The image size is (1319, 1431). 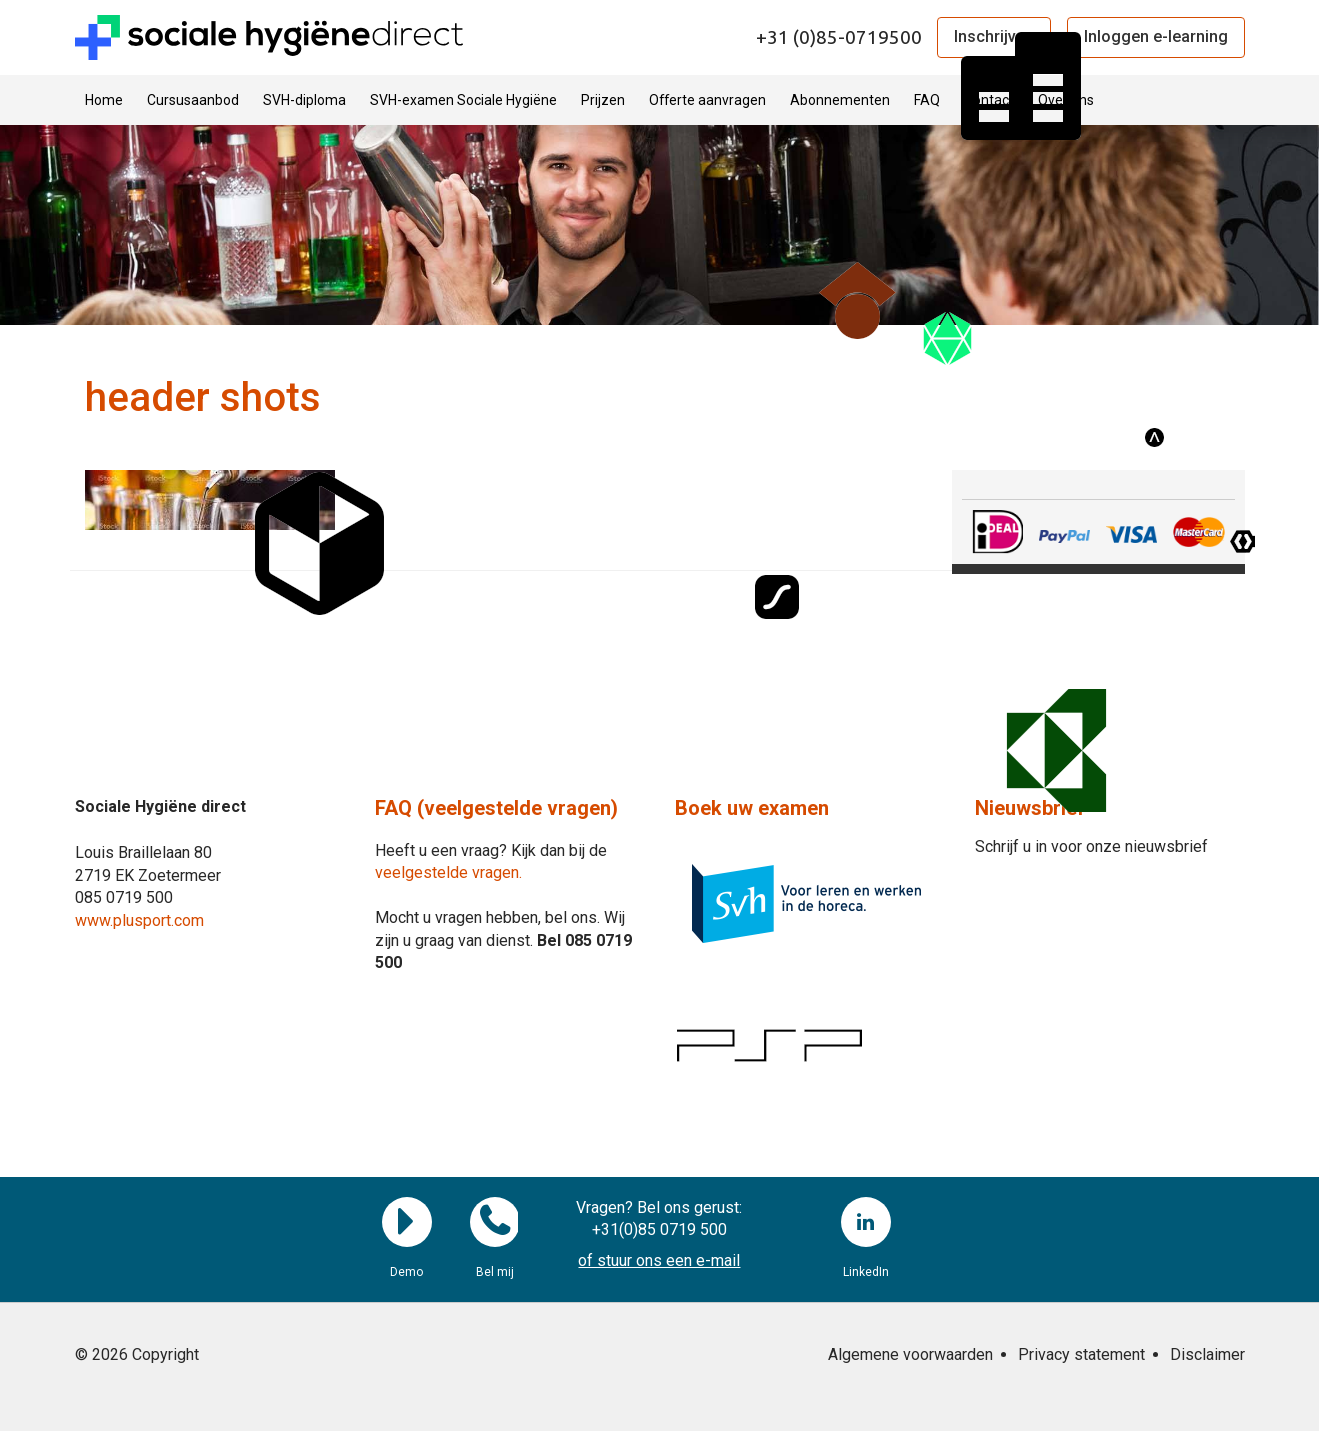 I want to click on open lottiefiles app, so click(x=777, y=597).